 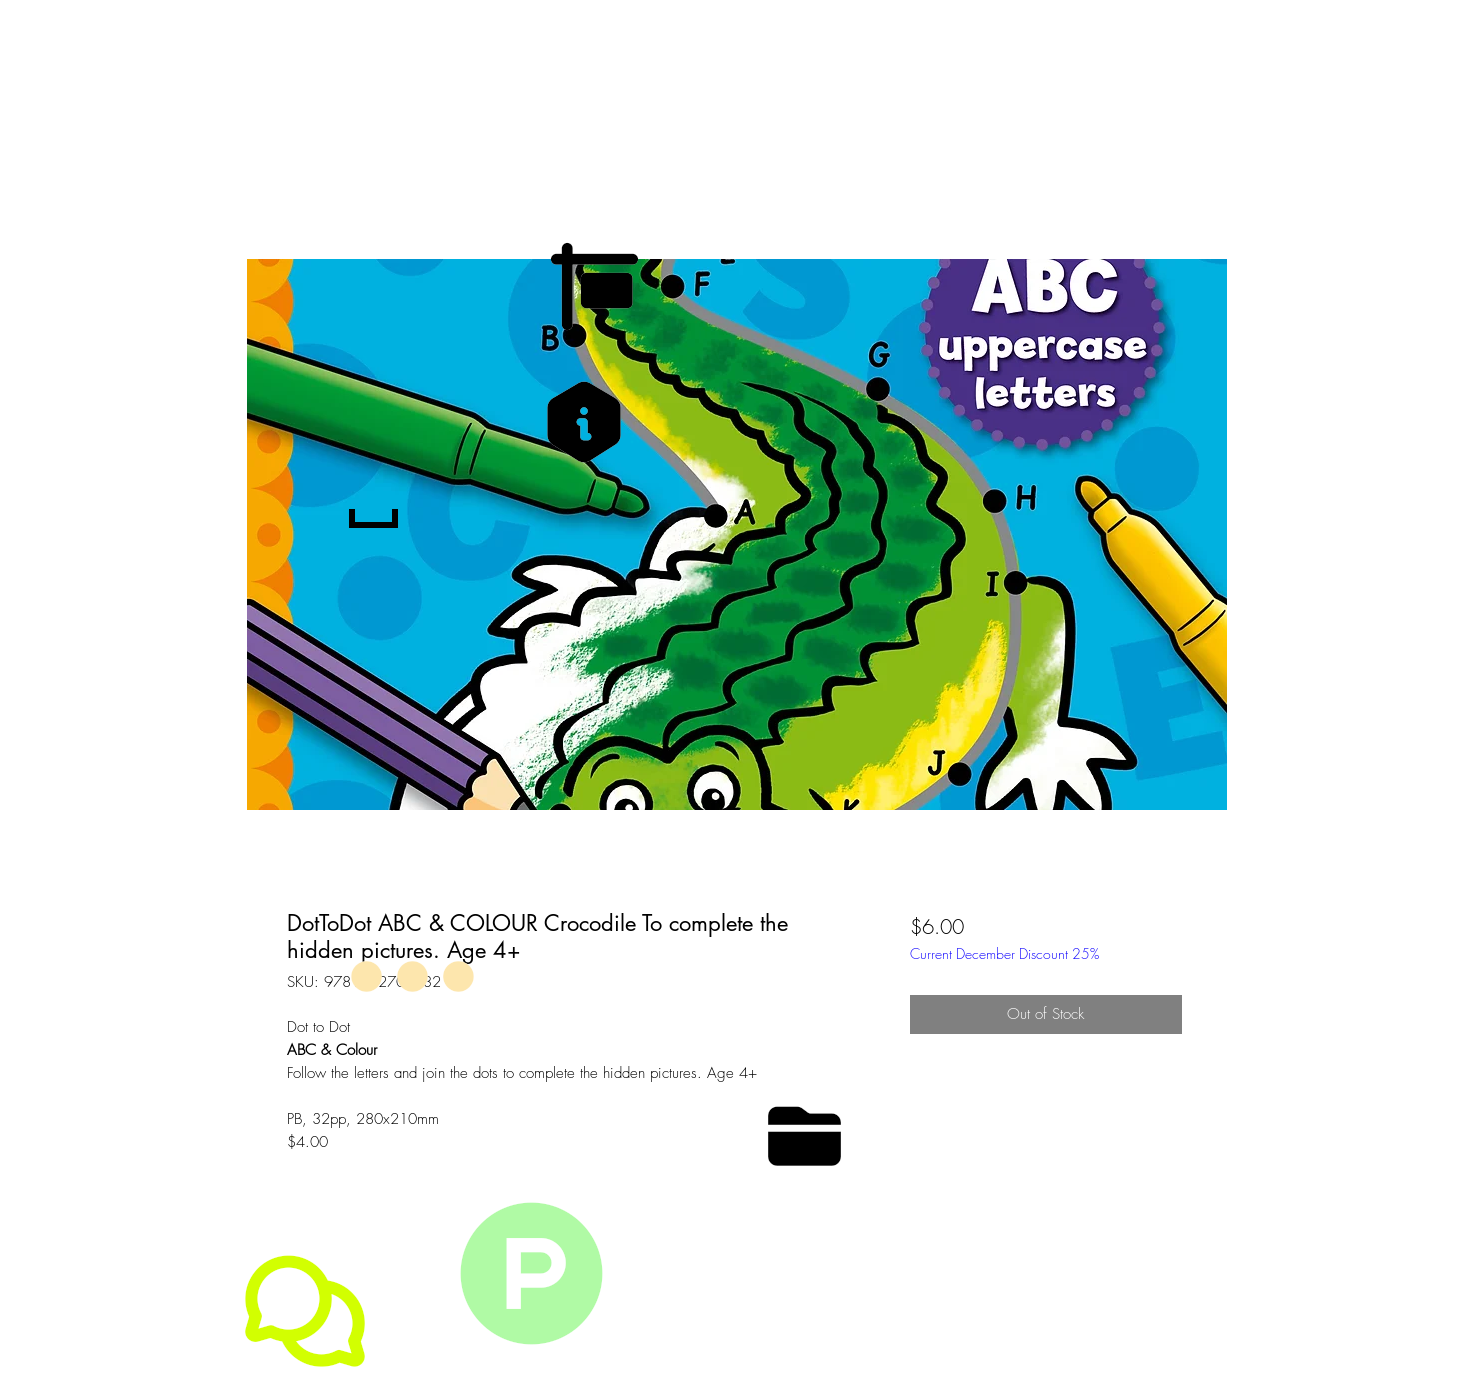 I want to click on open chat or messaging, so click(x=305, y=1311).